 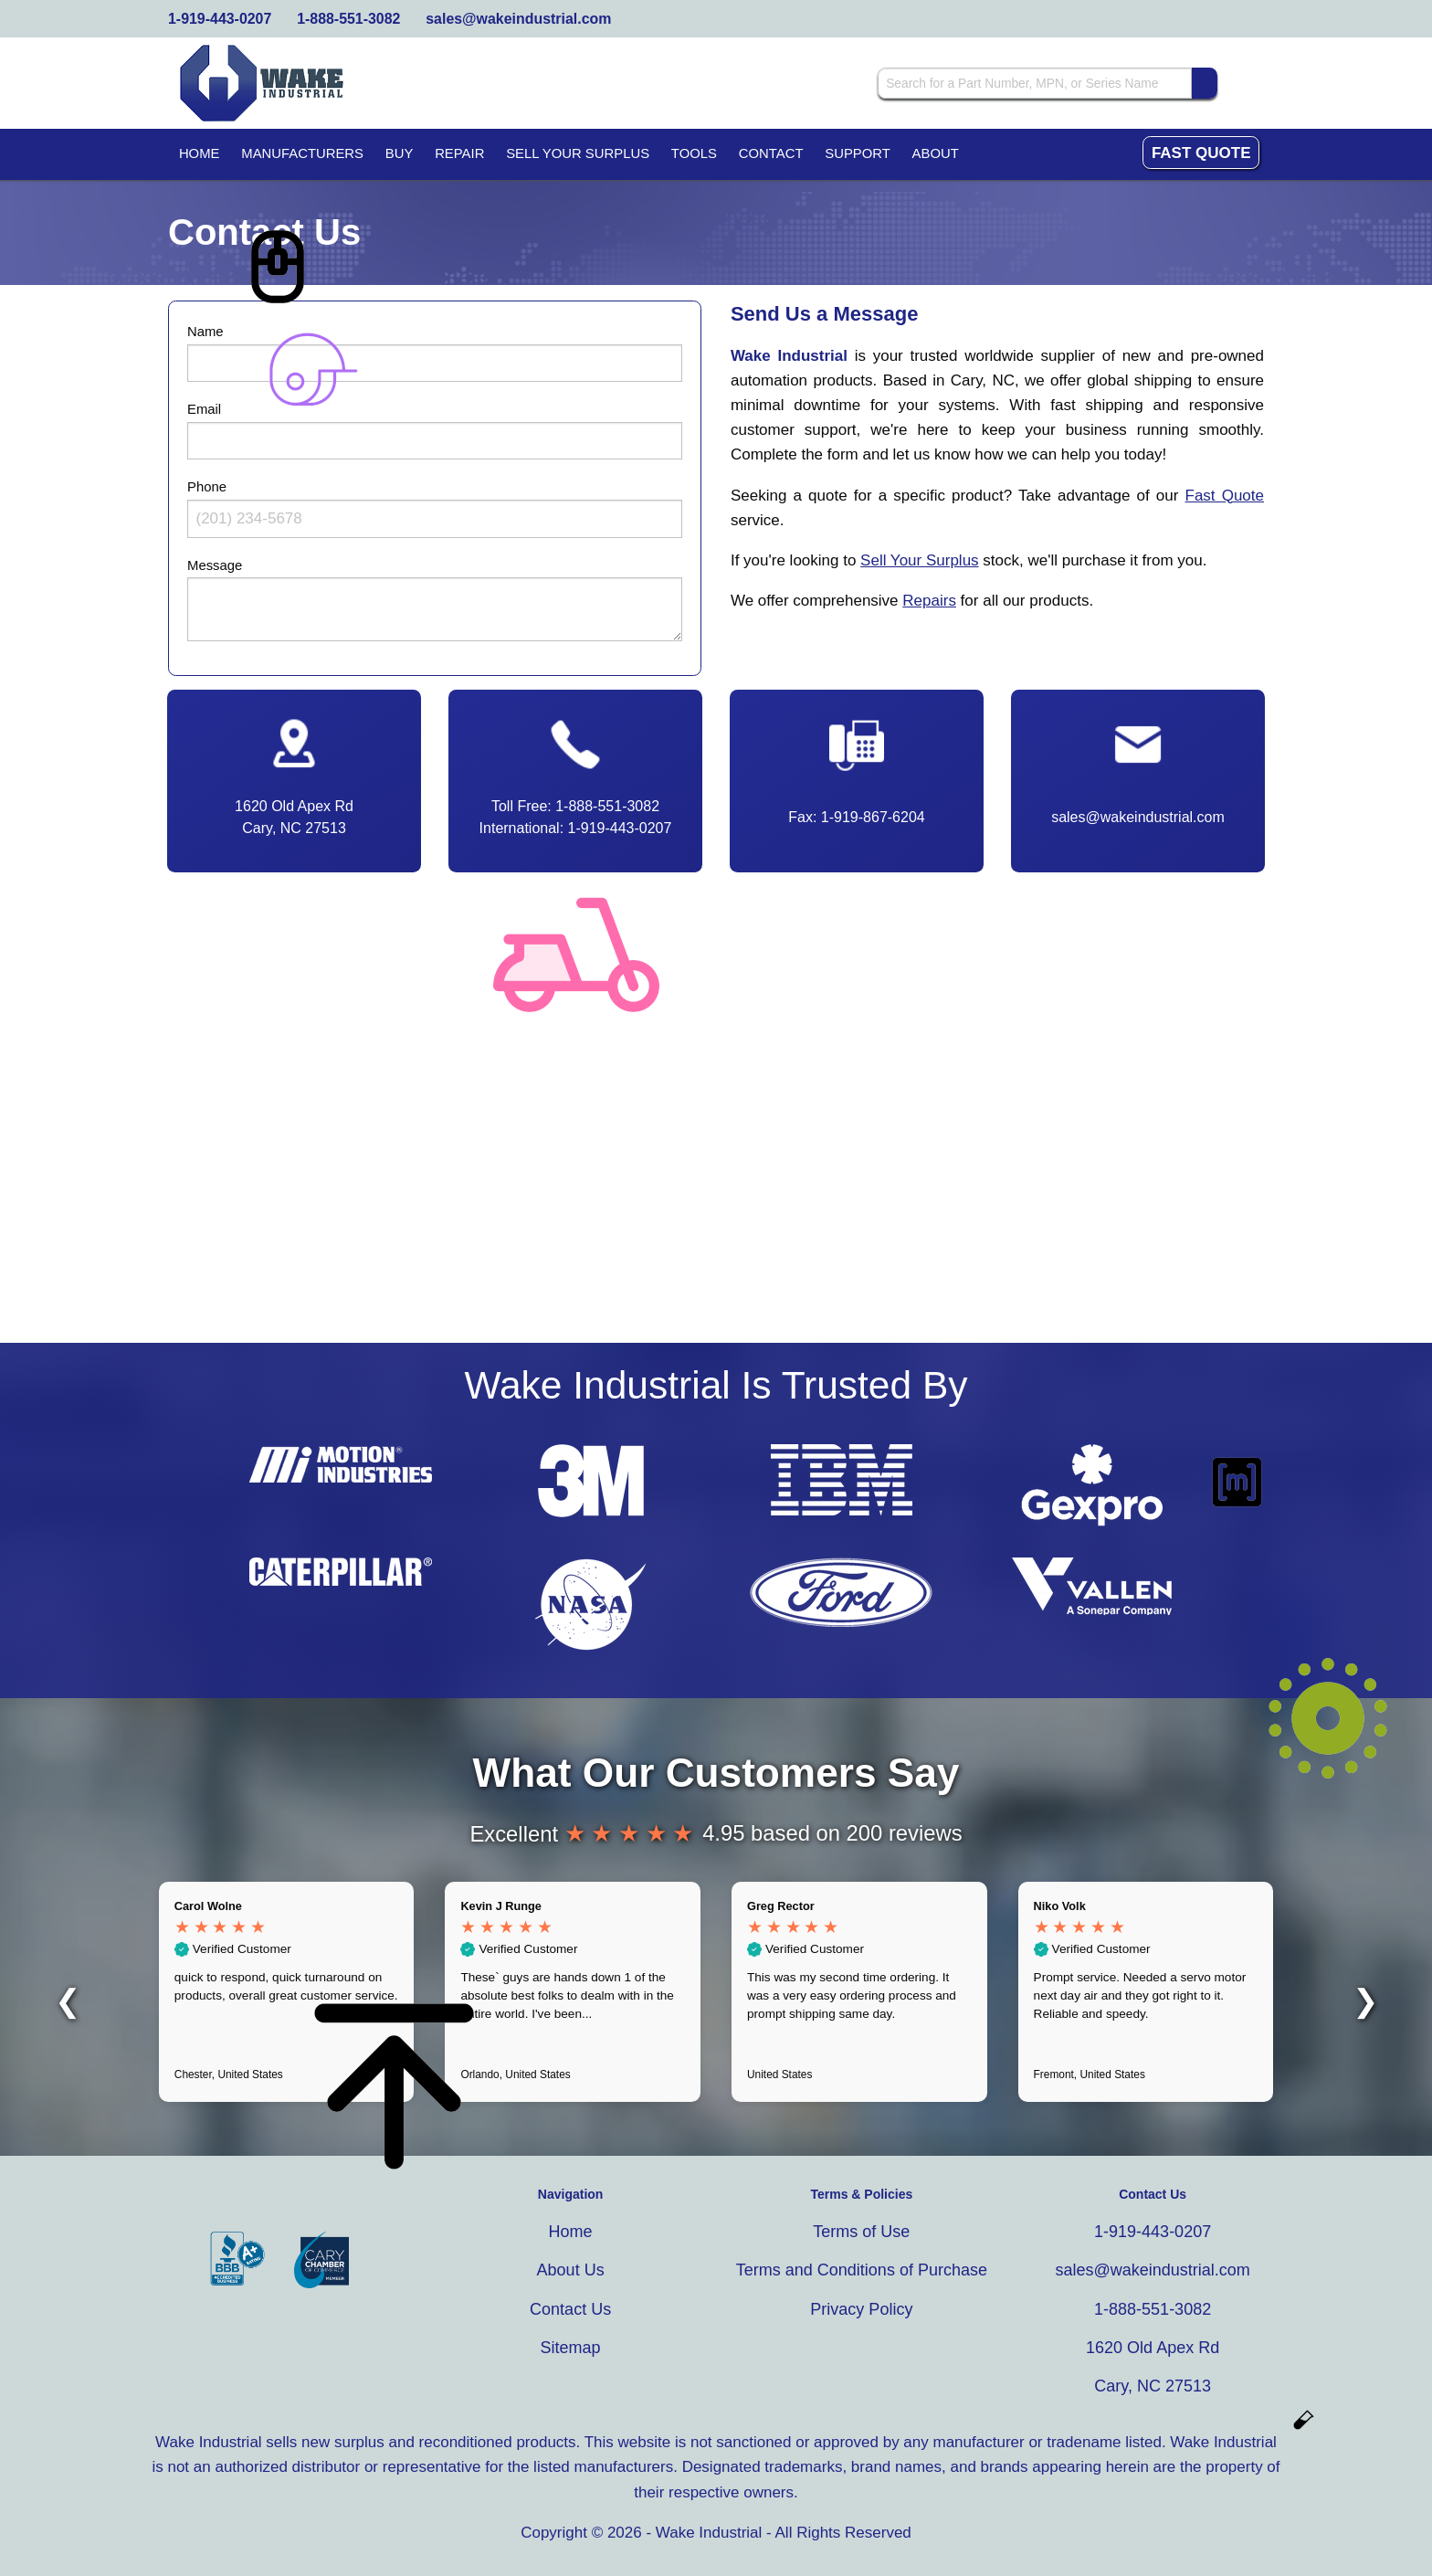 I want to click on upload a file or document, so click(x=394, y=2083).